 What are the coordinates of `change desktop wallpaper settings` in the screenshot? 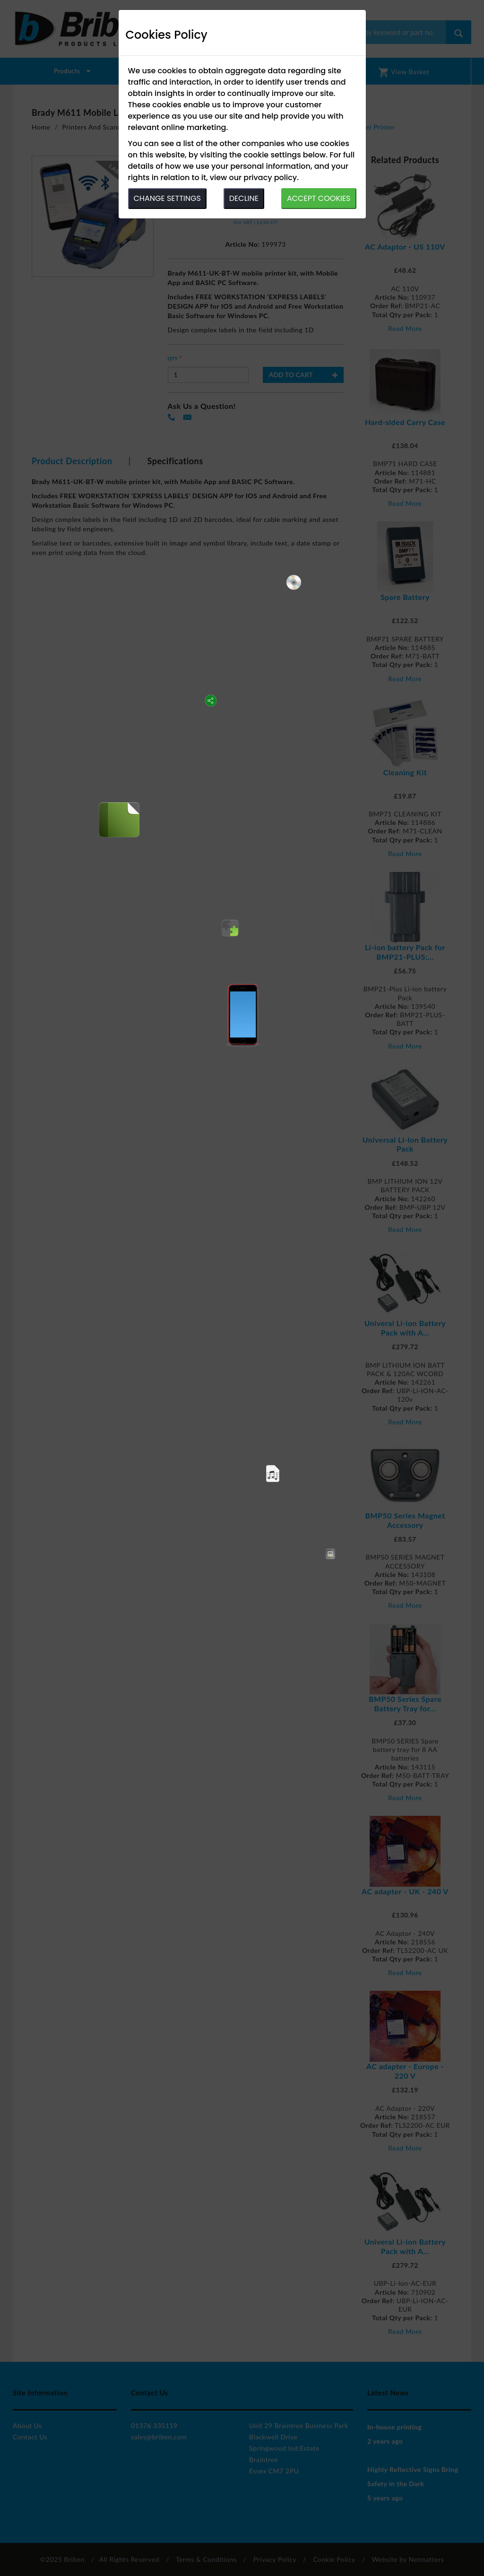 It's located at (119, 818).